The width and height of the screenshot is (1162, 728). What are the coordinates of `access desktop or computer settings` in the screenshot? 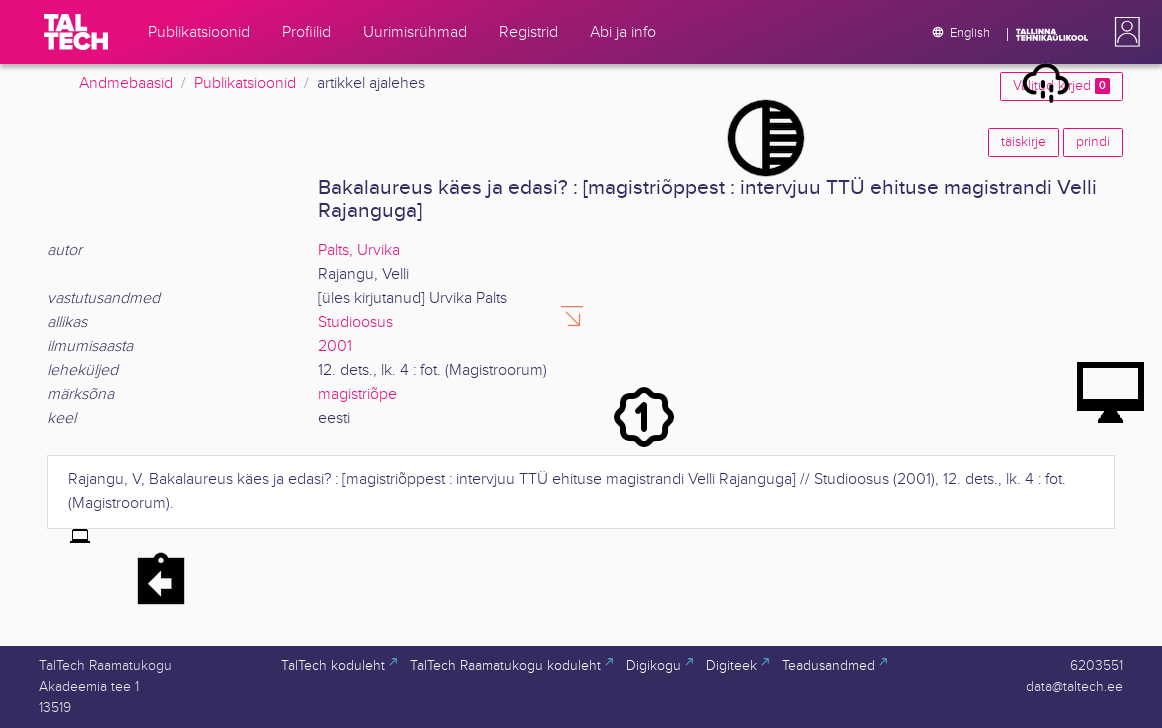 It's located at (80, 536).